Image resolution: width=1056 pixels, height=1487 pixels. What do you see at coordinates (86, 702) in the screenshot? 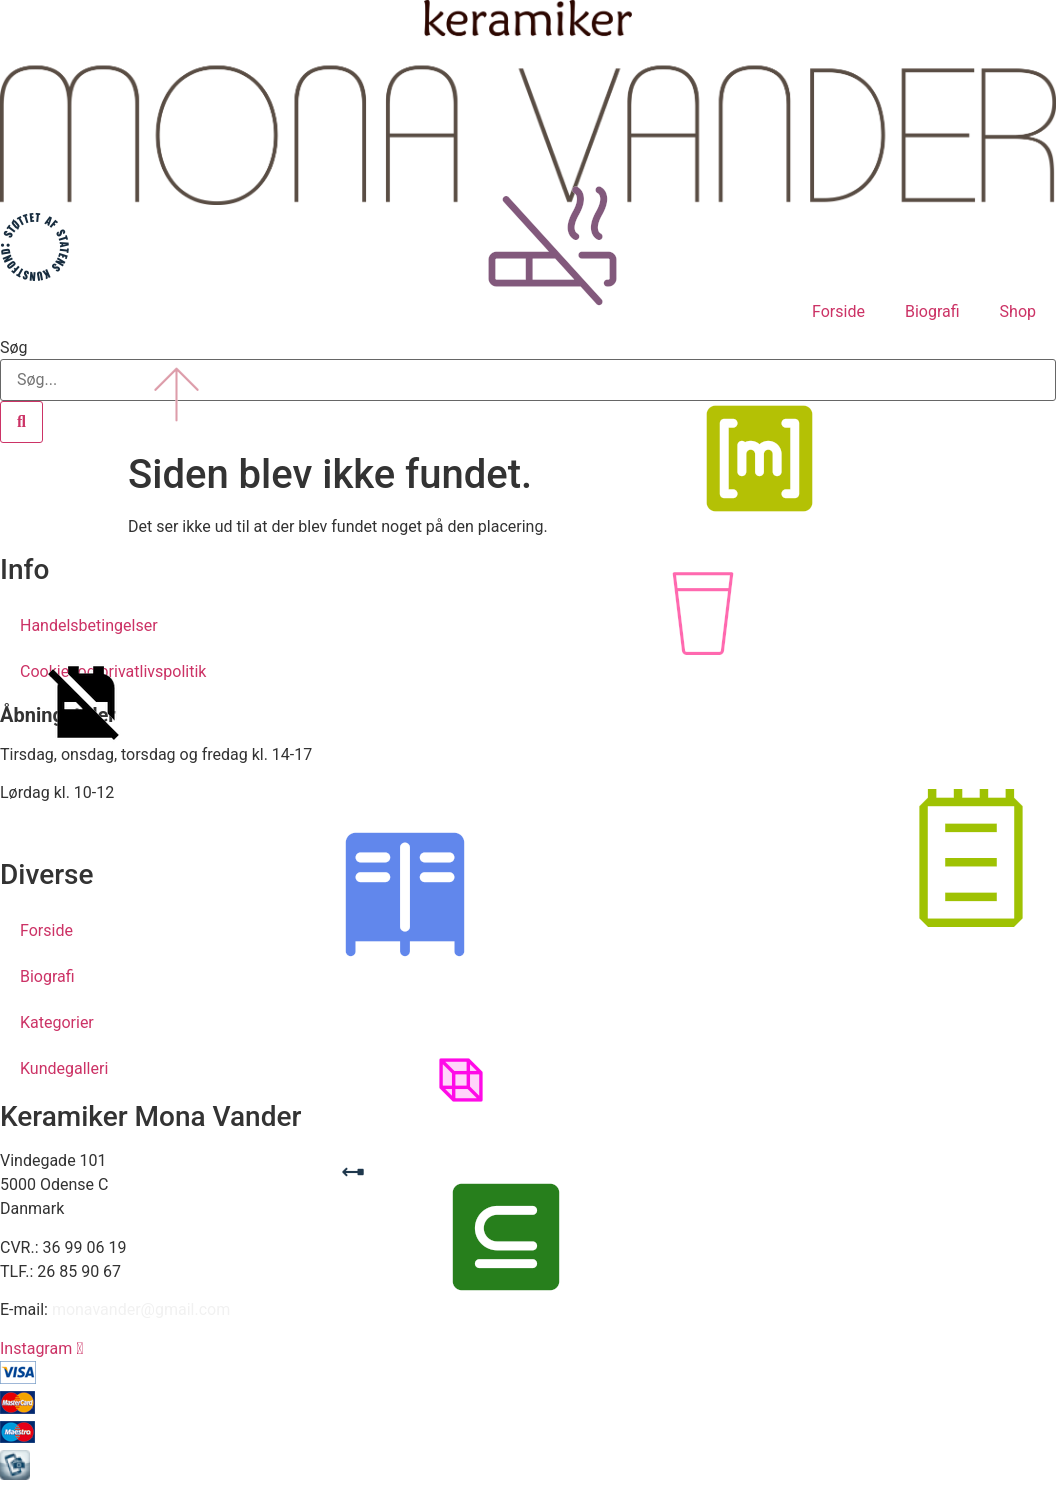
I see `no backpacks allowed in this area` at bounding box center [86, 702].